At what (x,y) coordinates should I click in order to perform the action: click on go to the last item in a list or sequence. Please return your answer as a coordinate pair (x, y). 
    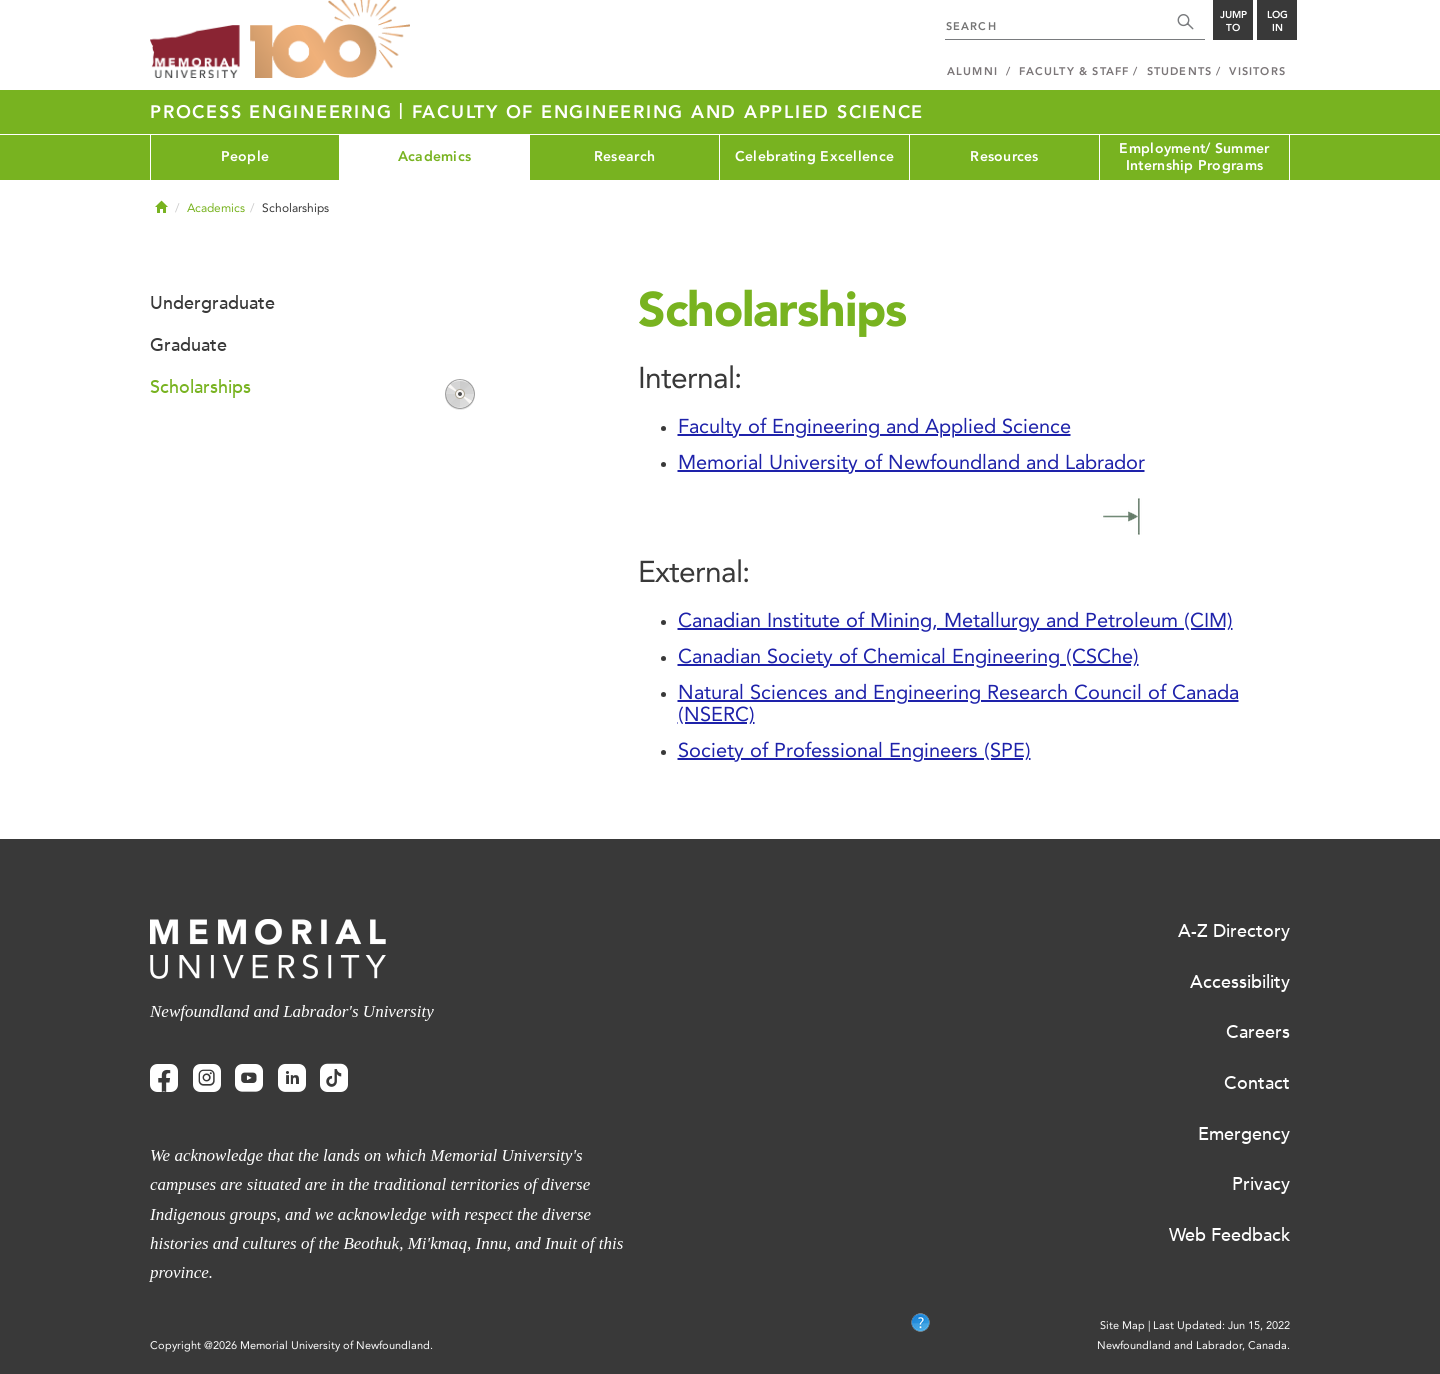
    Looking at the image, I should click on (1121, 516).